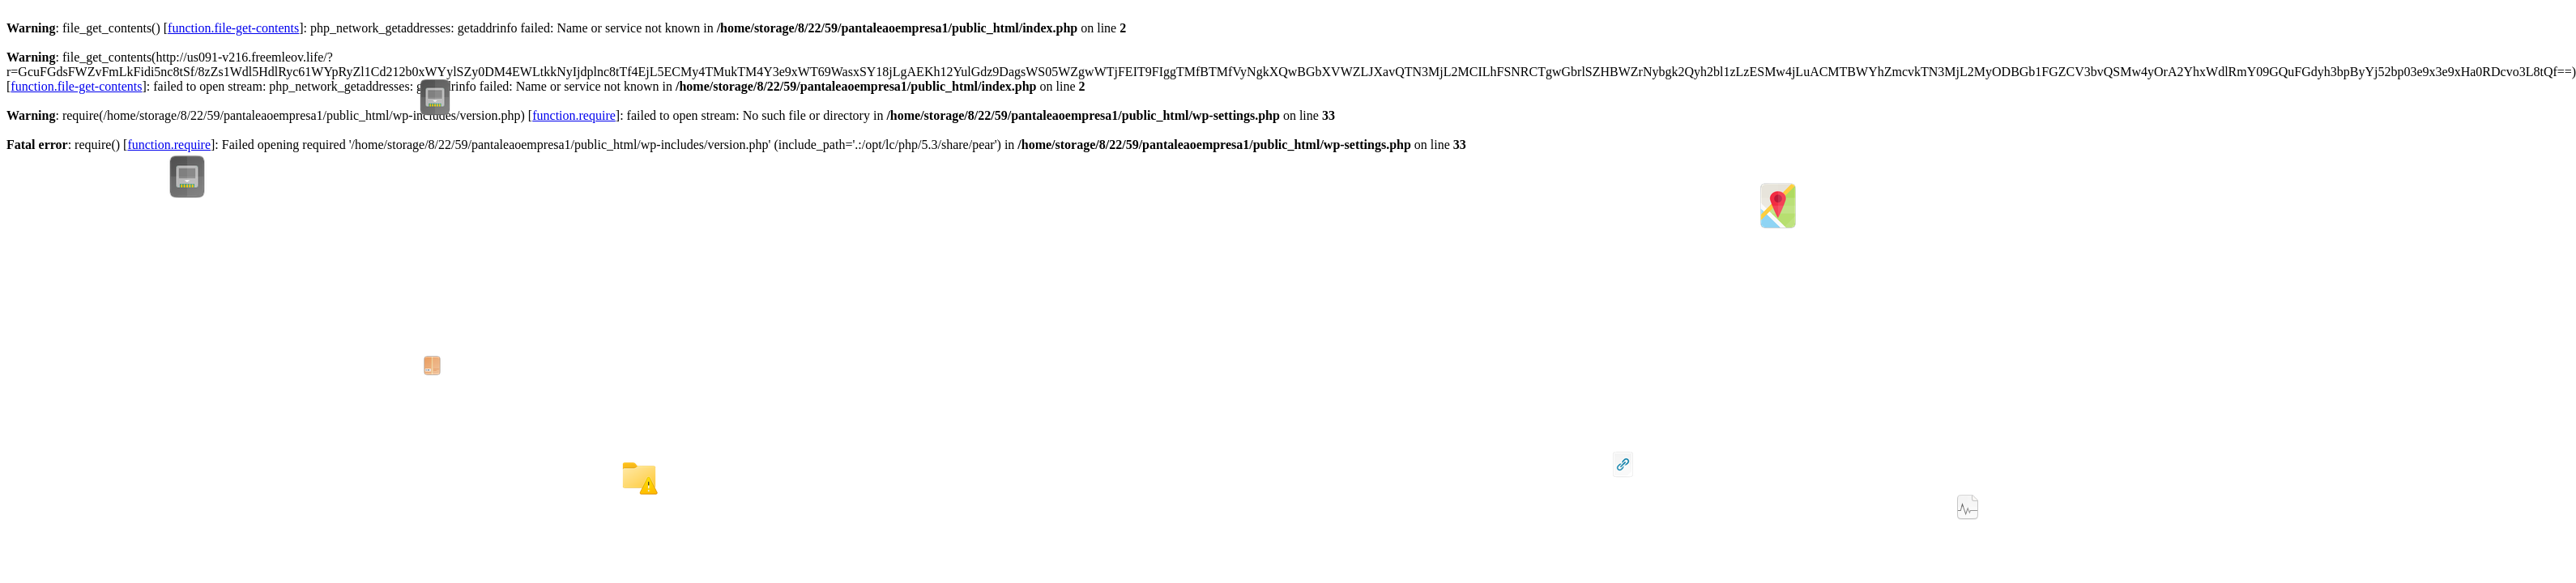 This screenshot has width=2576, height=583. Describe the element at coordinates (432, 365) in the screenshot. I see `a package or archive file type` at that location.